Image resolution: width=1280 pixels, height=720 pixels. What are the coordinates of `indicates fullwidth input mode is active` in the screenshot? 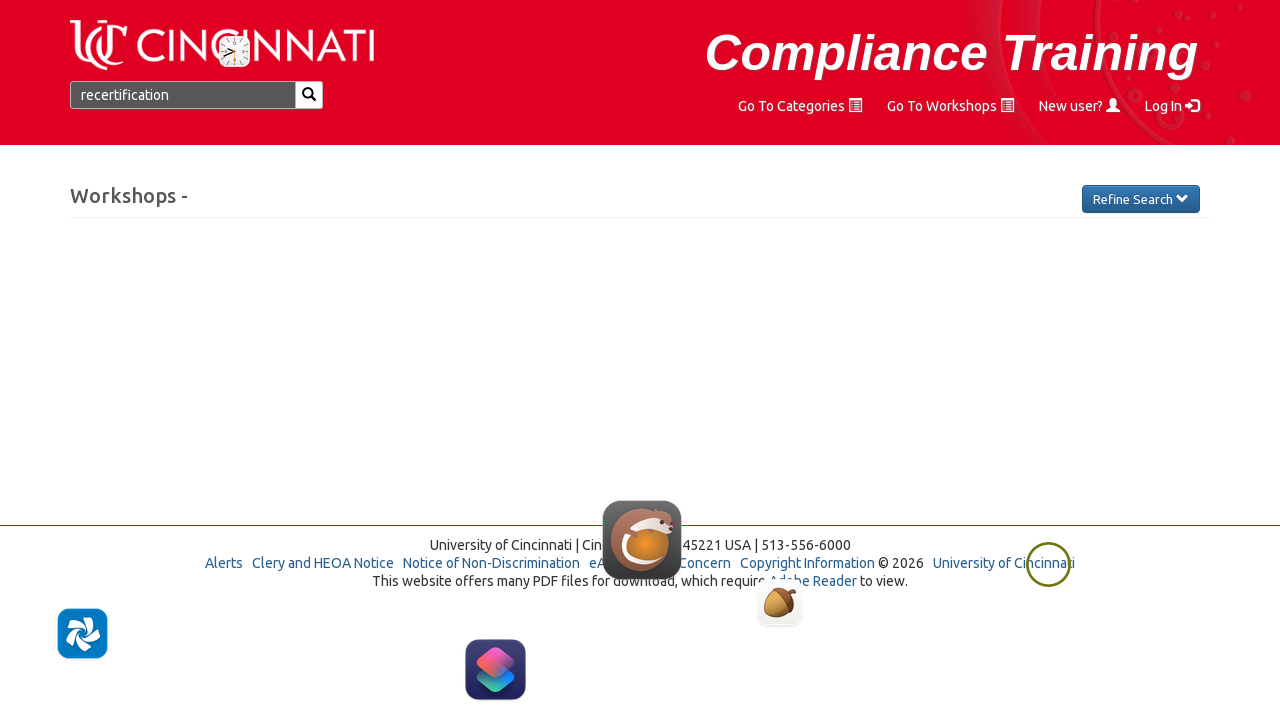 It's located at (1048, 564).